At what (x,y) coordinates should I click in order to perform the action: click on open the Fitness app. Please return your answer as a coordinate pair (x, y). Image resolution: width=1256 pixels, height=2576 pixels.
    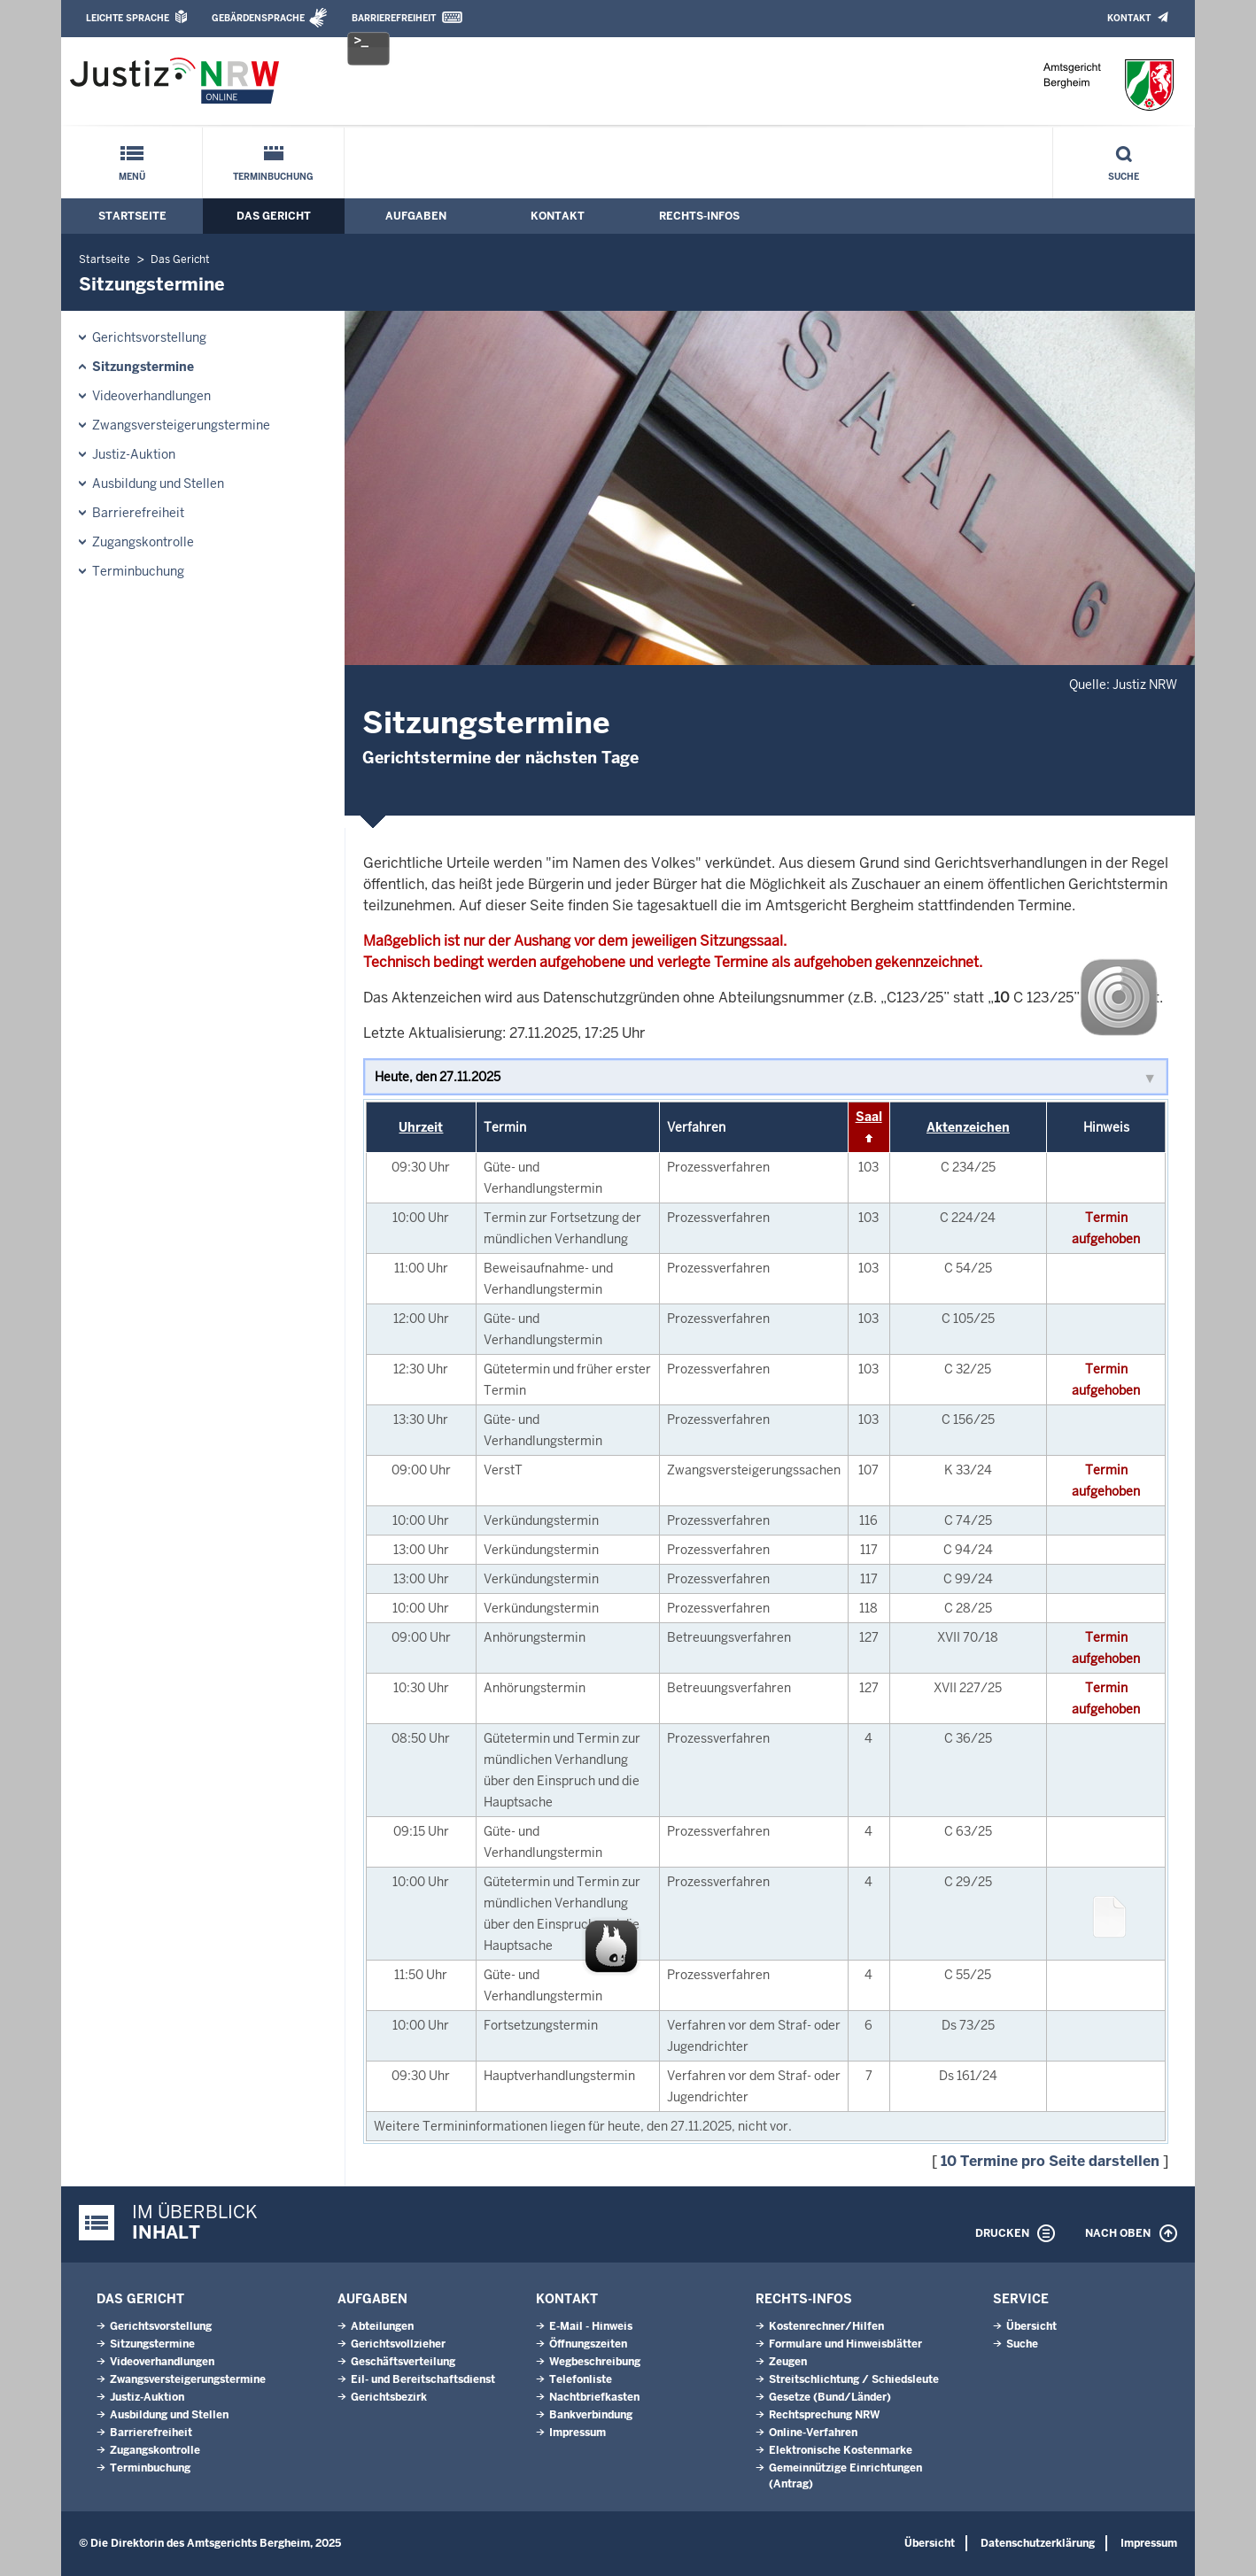
    Looking at the image, I should click on (1119, 997).